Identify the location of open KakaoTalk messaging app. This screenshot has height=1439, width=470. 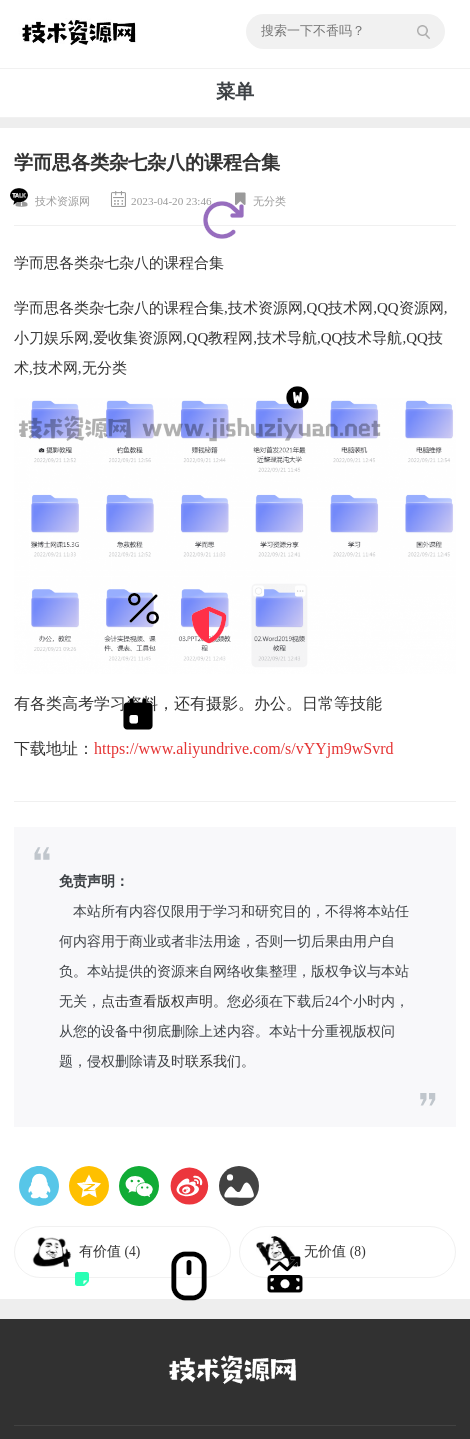
(19, 196).